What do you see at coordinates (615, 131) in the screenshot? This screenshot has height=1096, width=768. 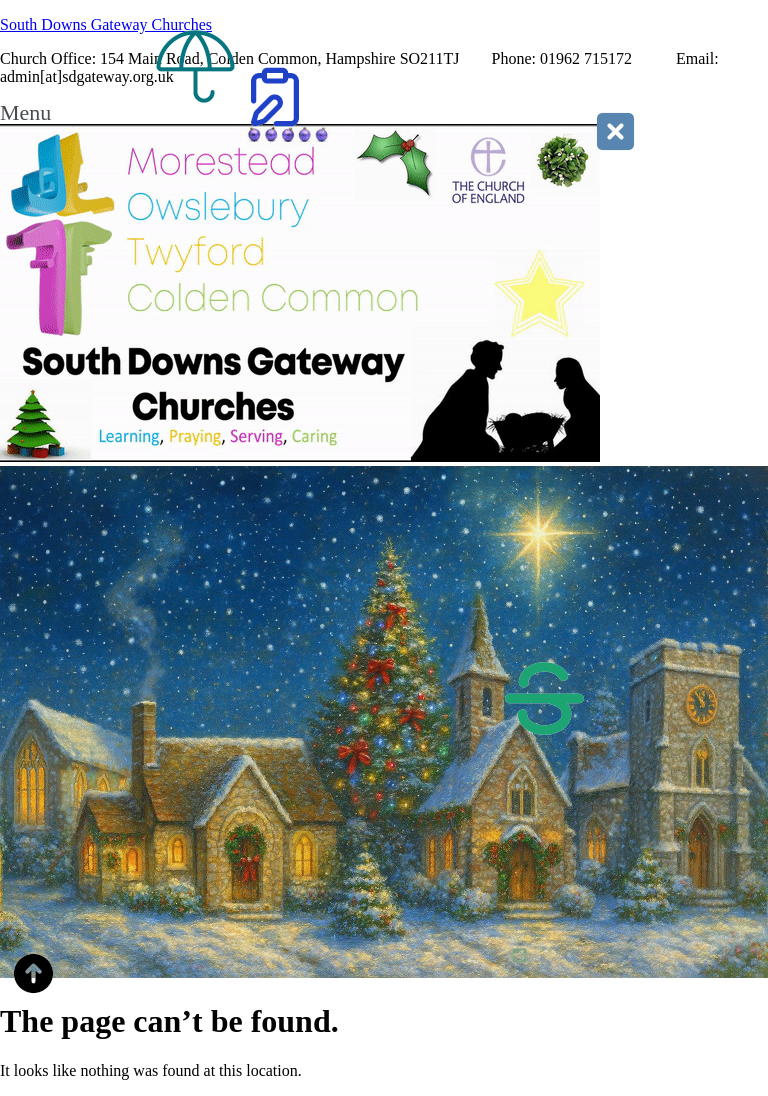 I see `close or dismiss a dialog box` at bounding box center [615, 131].